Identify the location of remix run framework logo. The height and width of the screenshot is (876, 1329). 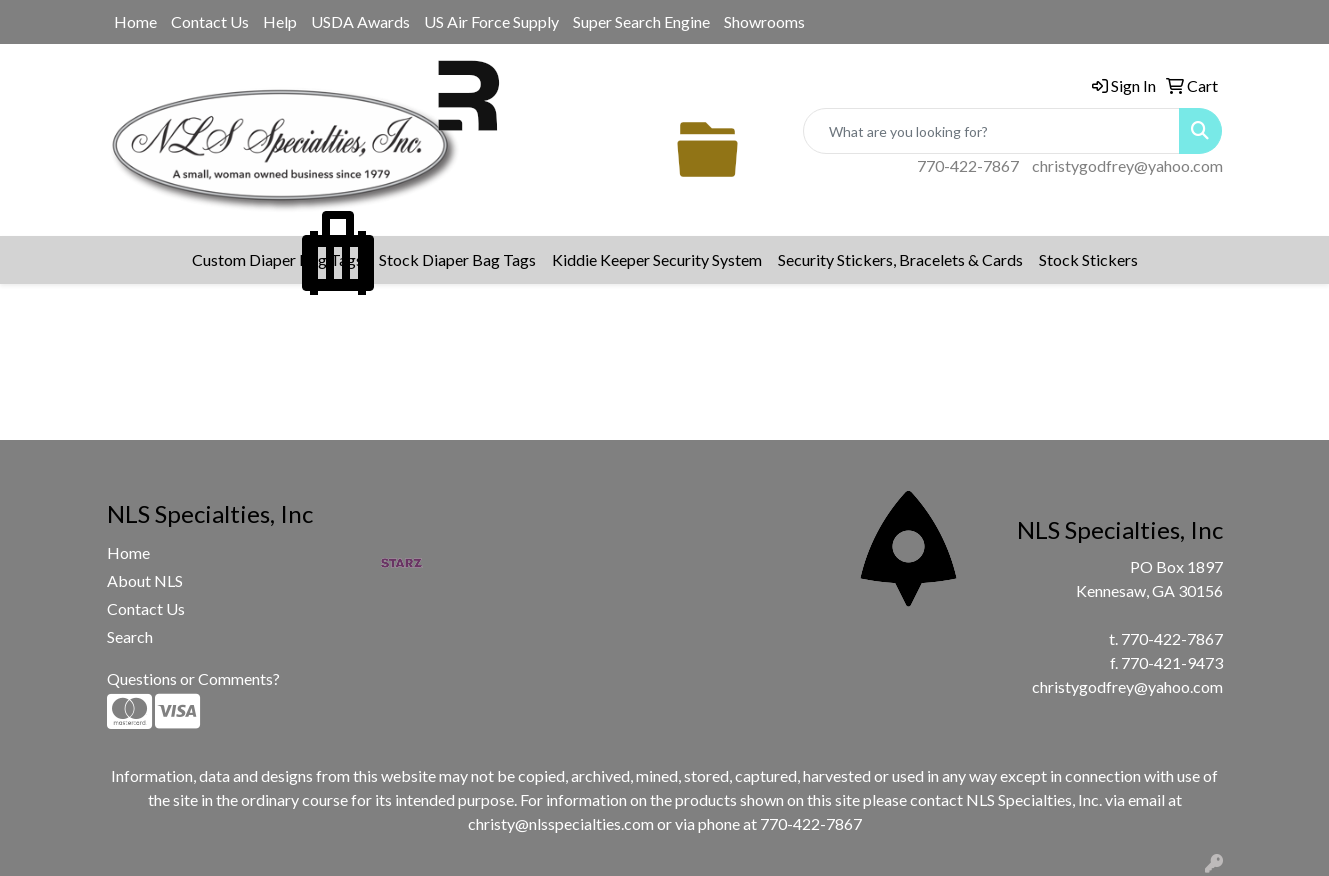
(469, 99).